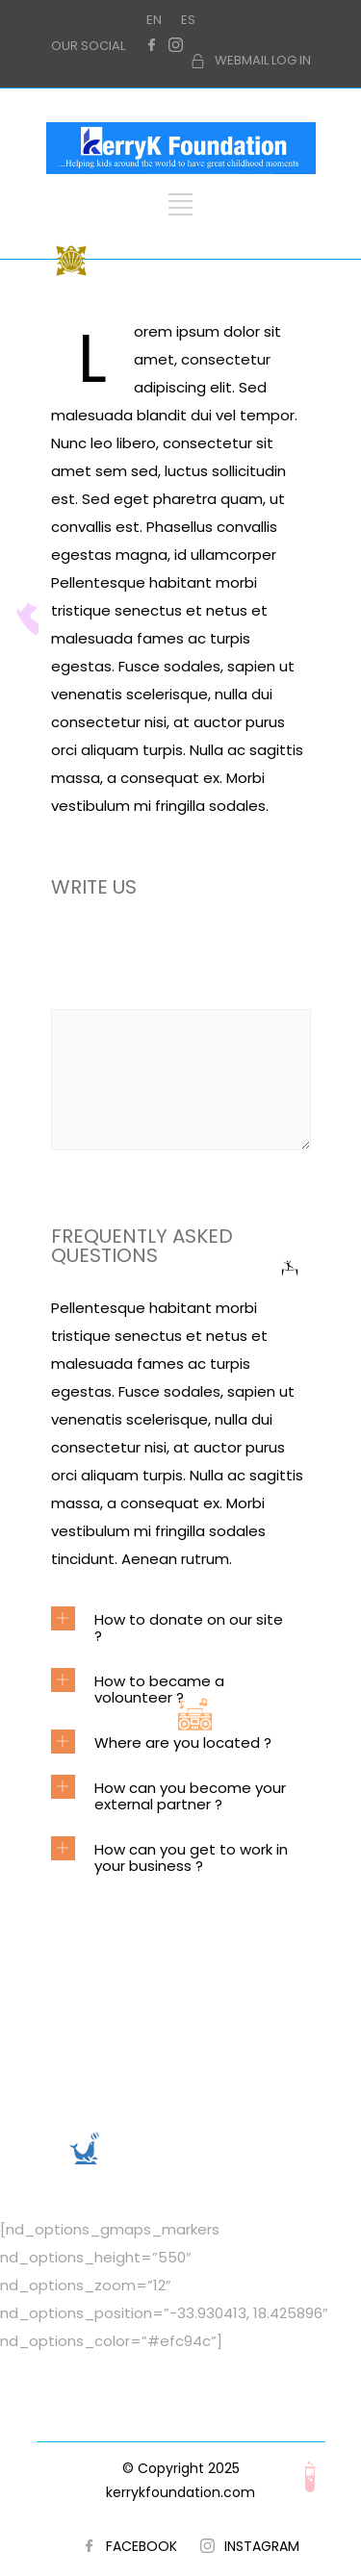  I want to click on view potion or chemical inventory, so click(310, 2477).